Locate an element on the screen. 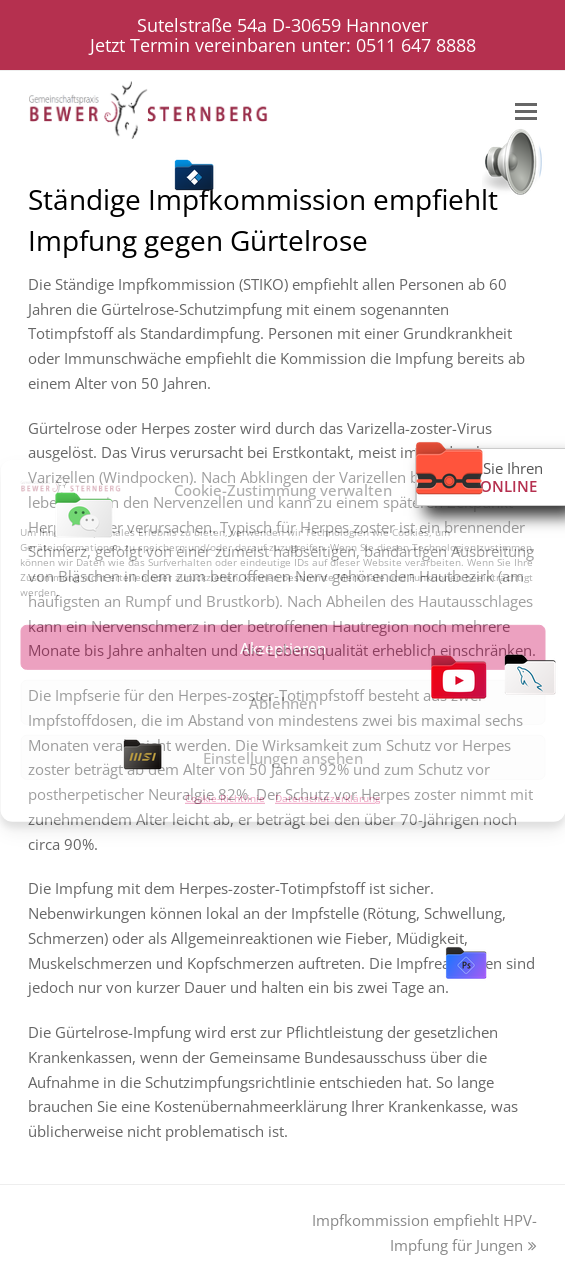  open folder containing adobe photoshop express files is located at coordinates (466, 964).